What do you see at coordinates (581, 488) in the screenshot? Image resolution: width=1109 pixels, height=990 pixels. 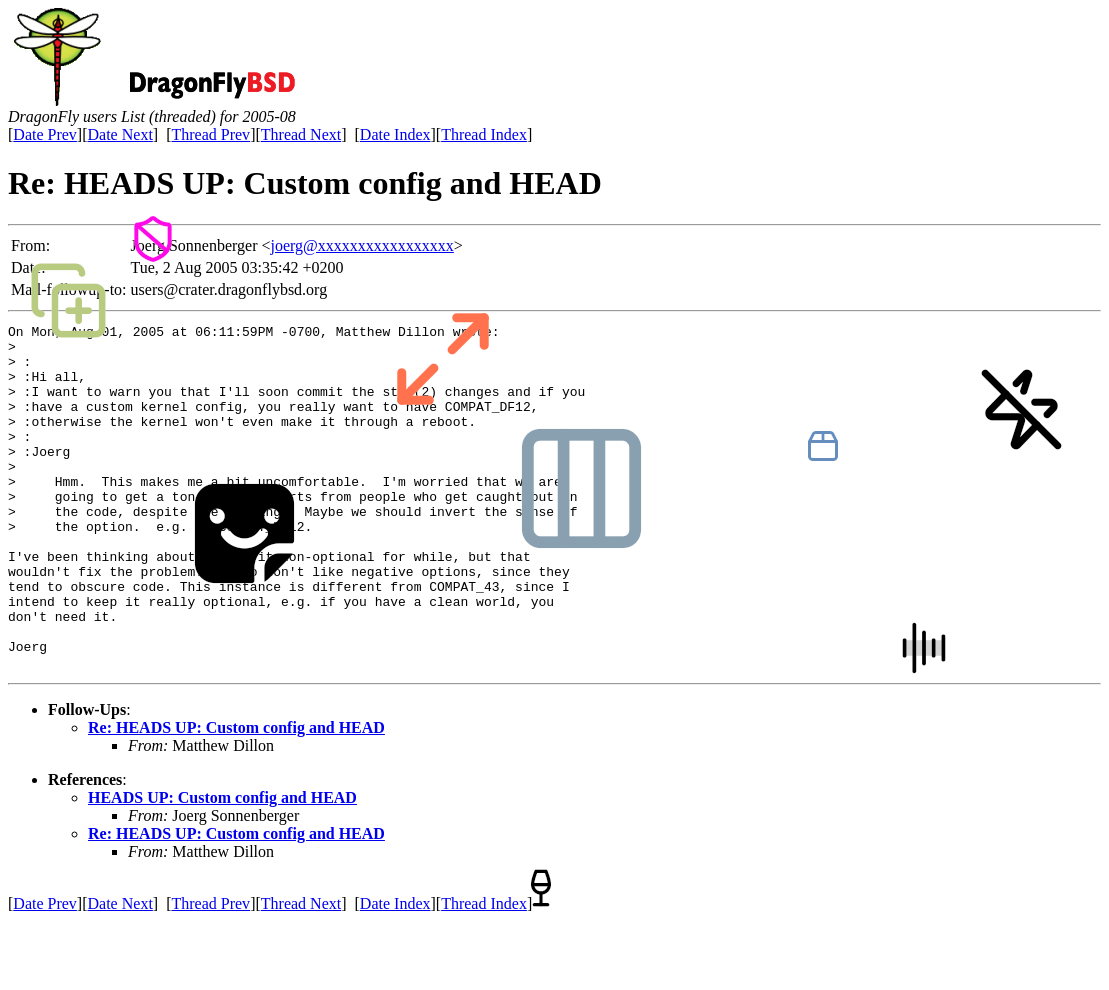 I see `switch to three-column layout` at bounding box center [581, 488].